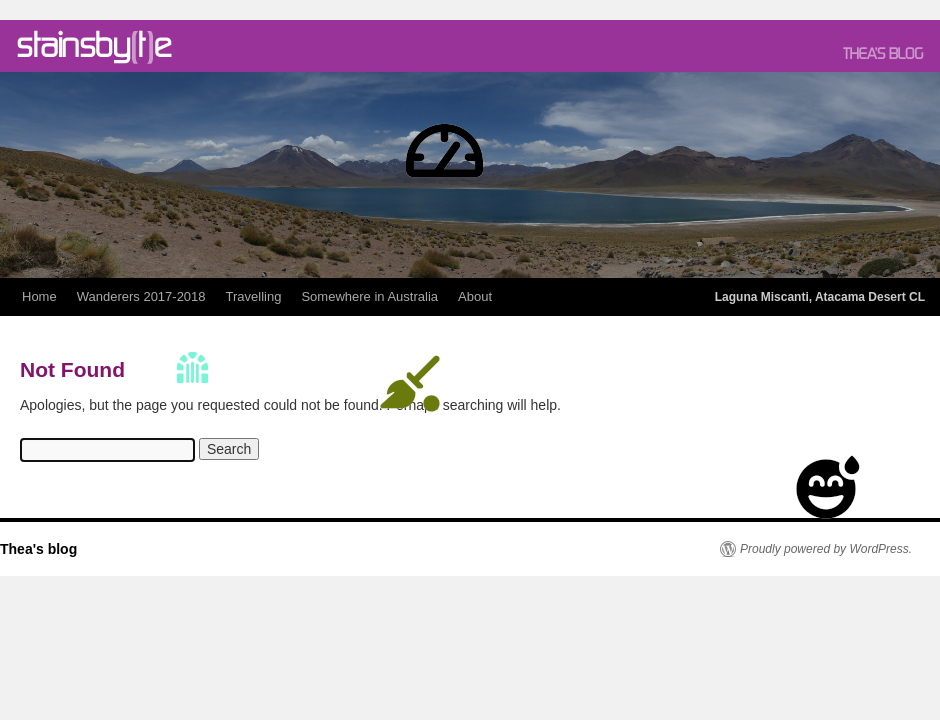 The height and width of the screenshot is (720, 940). What do you see at coordinates (410, 382) in the screenshot?
I see `access broomball game or sport features` at bounding box center [410, 382].